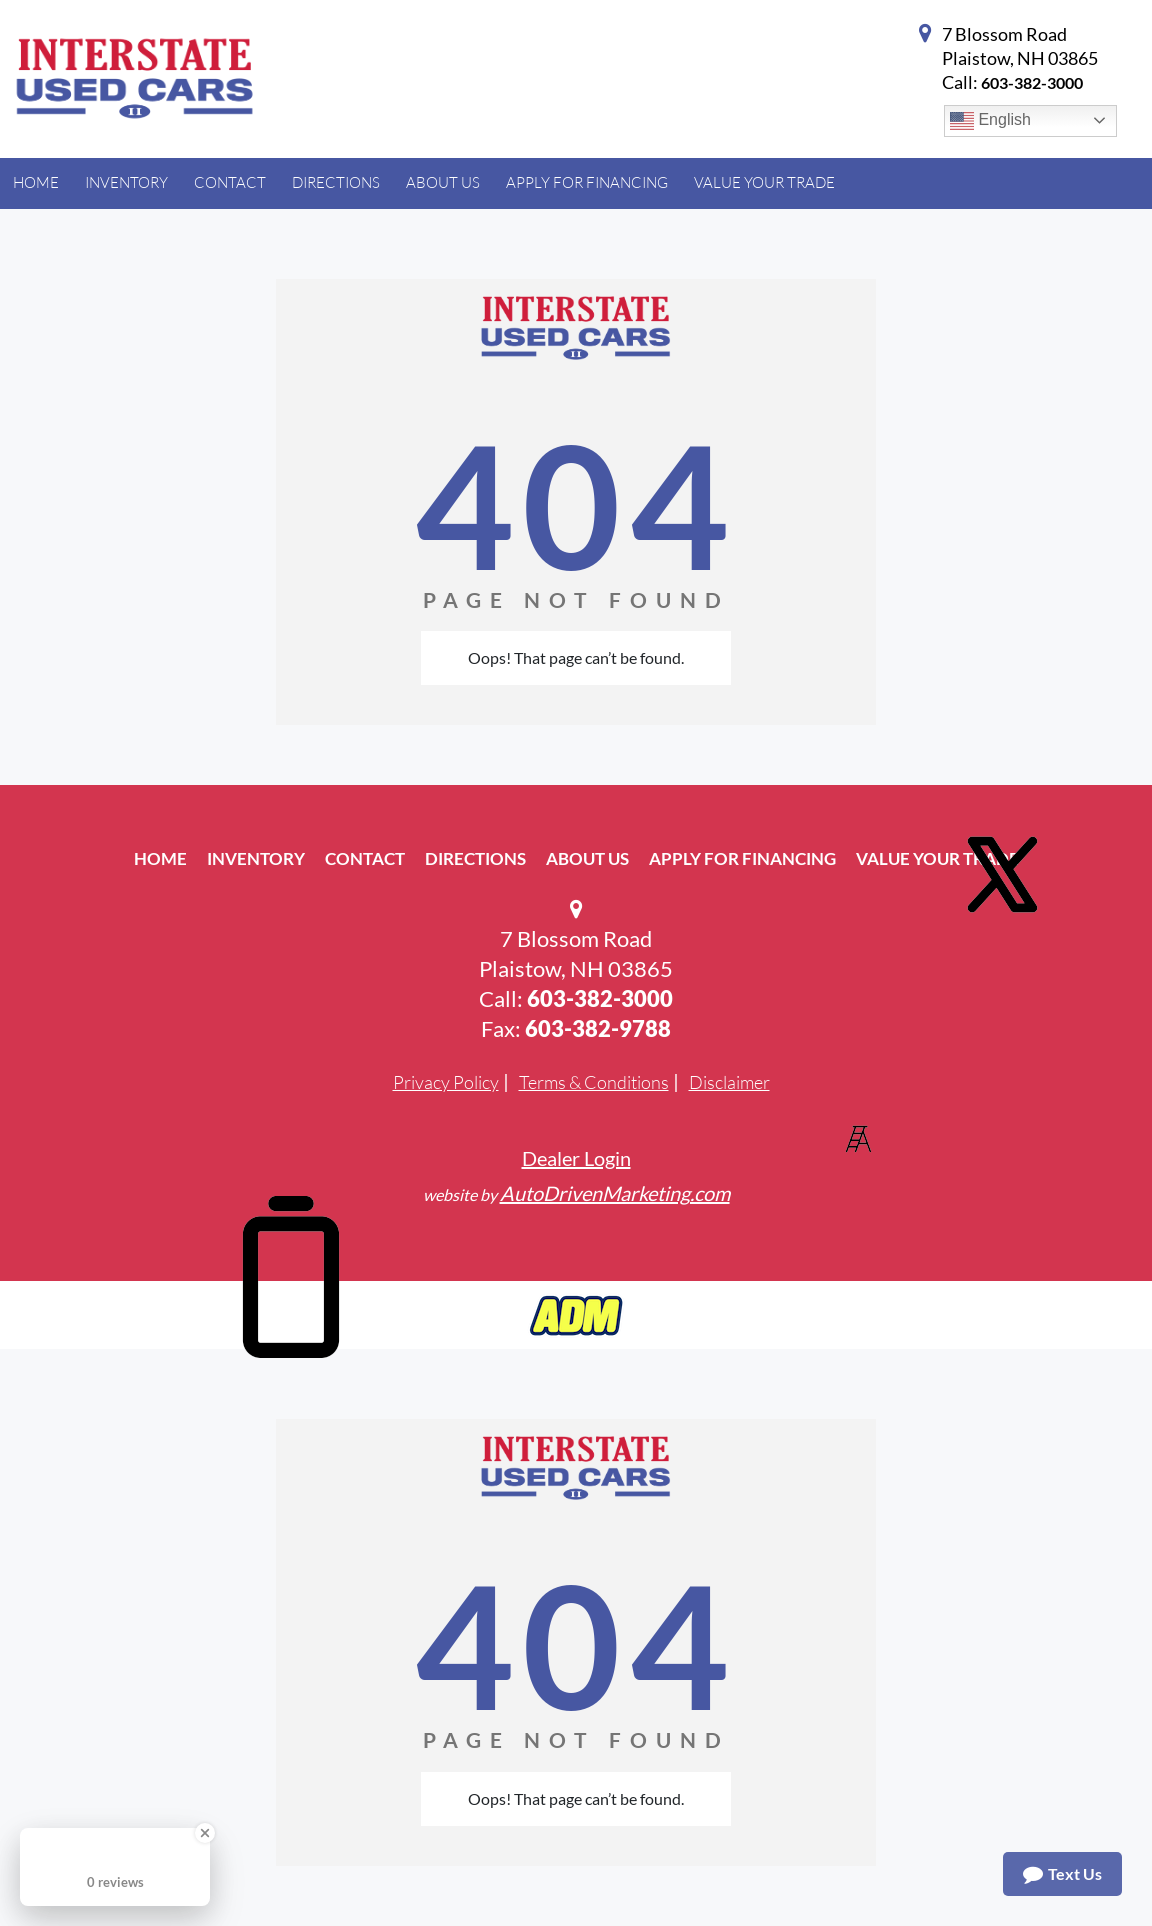 This screenshot has width=1152, height=1926. Describe the element at coordinates (291, 1277) in the screenshot. I see `indicates battery is empty or depleted` at that location.